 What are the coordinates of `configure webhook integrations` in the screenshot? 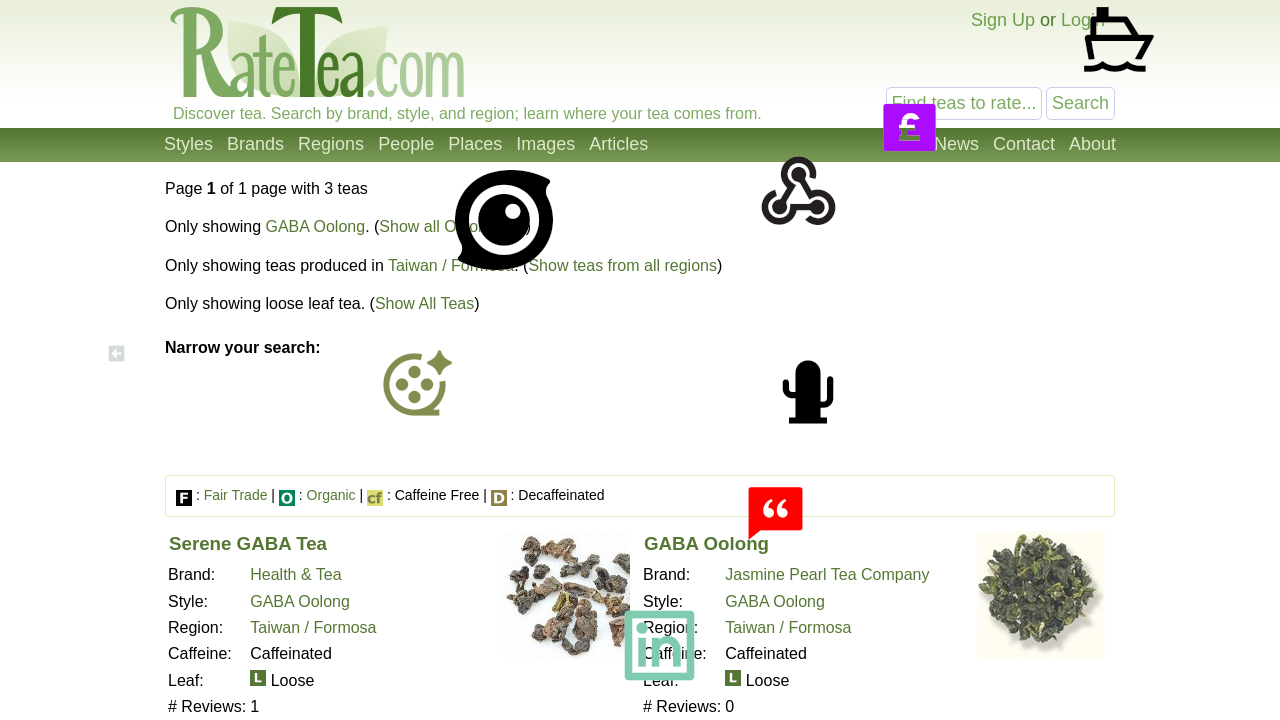 It's located at (798, 192).